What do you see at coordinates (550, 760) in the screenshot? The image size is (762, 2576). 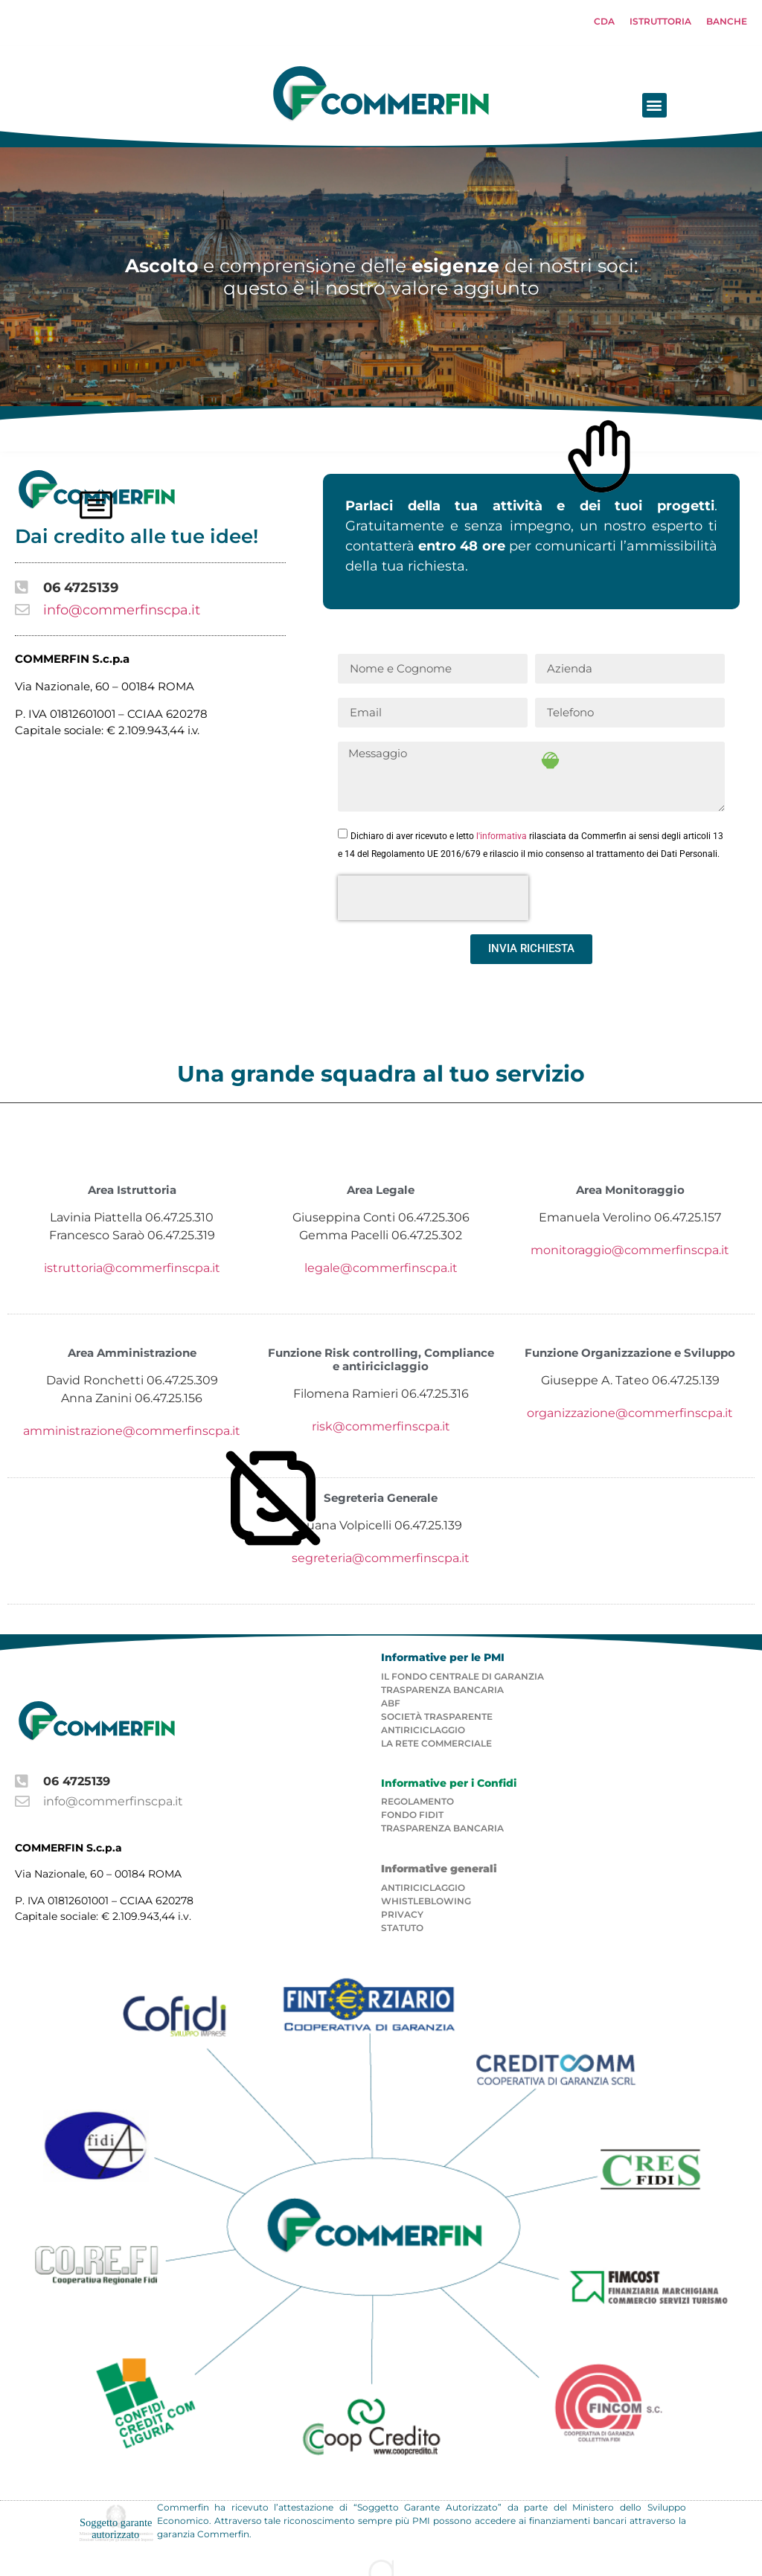 I see `view food or meal options` at bounding box center [550, 760].